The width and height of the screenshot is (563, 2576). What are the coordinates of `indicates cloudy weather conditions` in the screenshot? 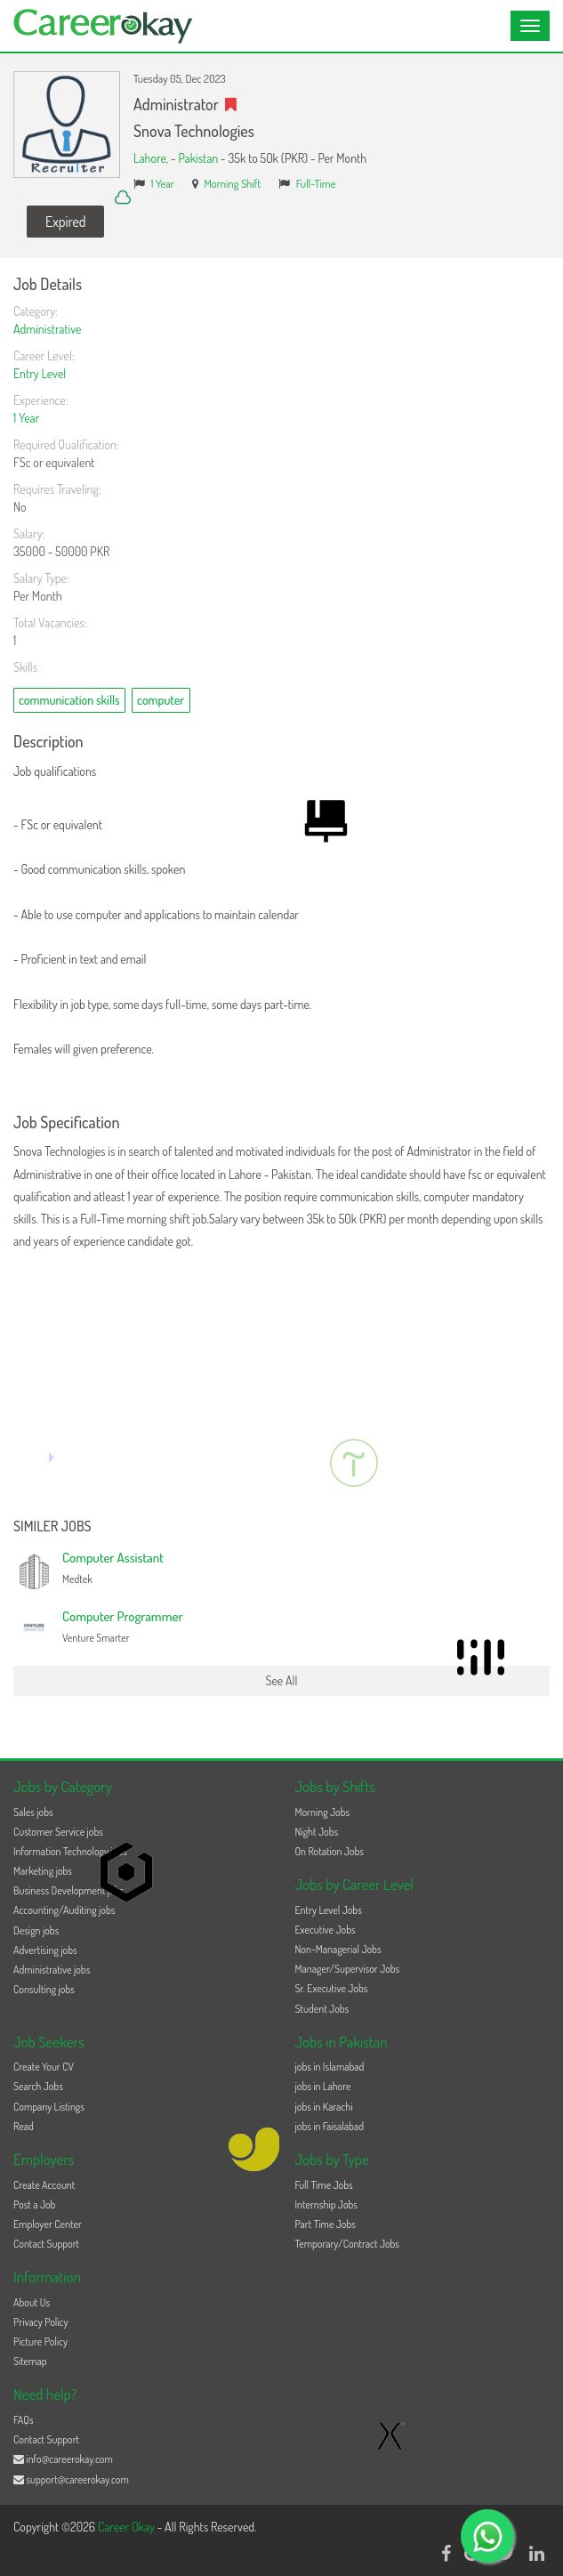 It's located at (123, 198).